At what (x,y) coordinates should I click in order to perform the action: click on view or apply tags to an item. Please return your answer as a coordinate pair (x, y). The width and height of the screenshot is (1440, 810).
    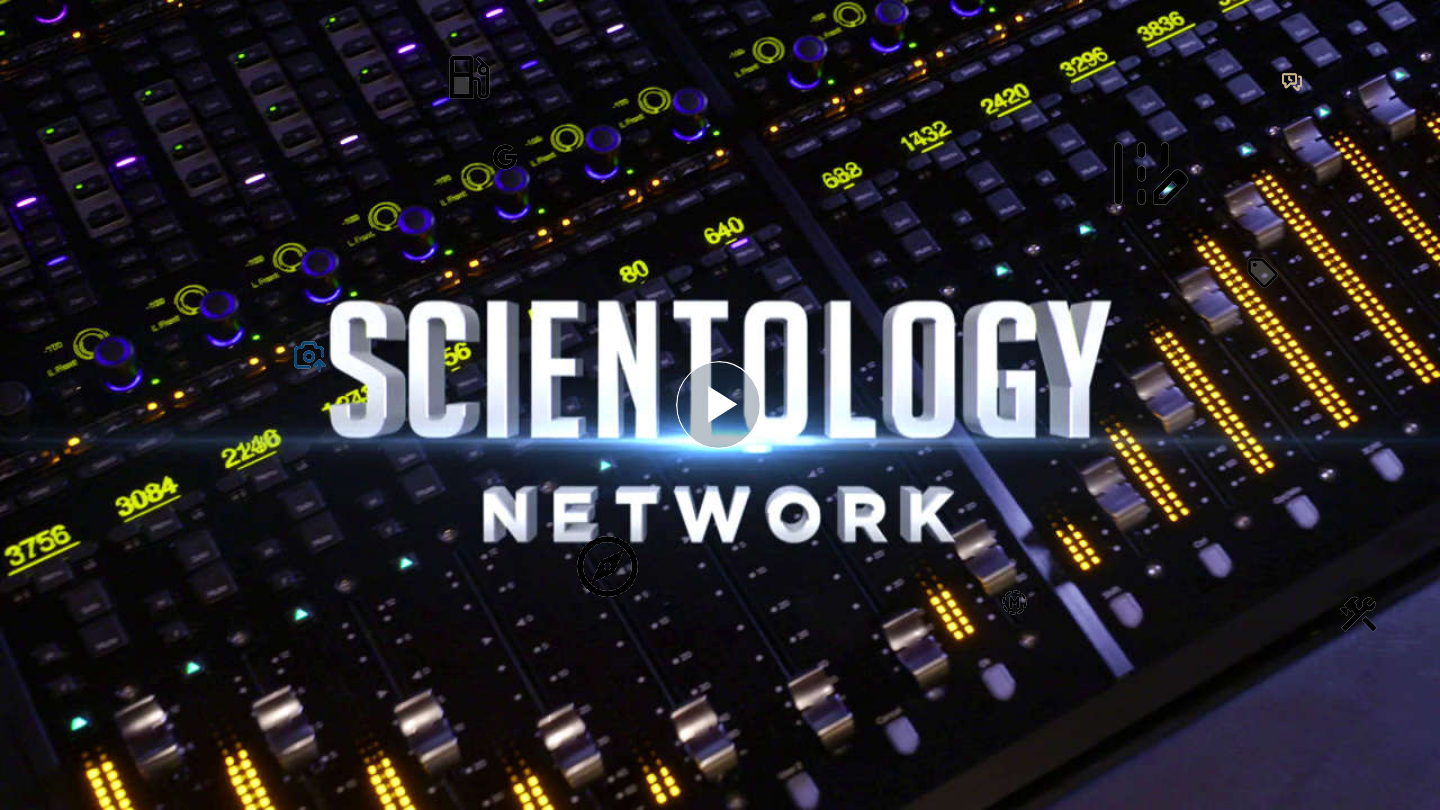
    Looking at the image, I should click on (1263, 273).